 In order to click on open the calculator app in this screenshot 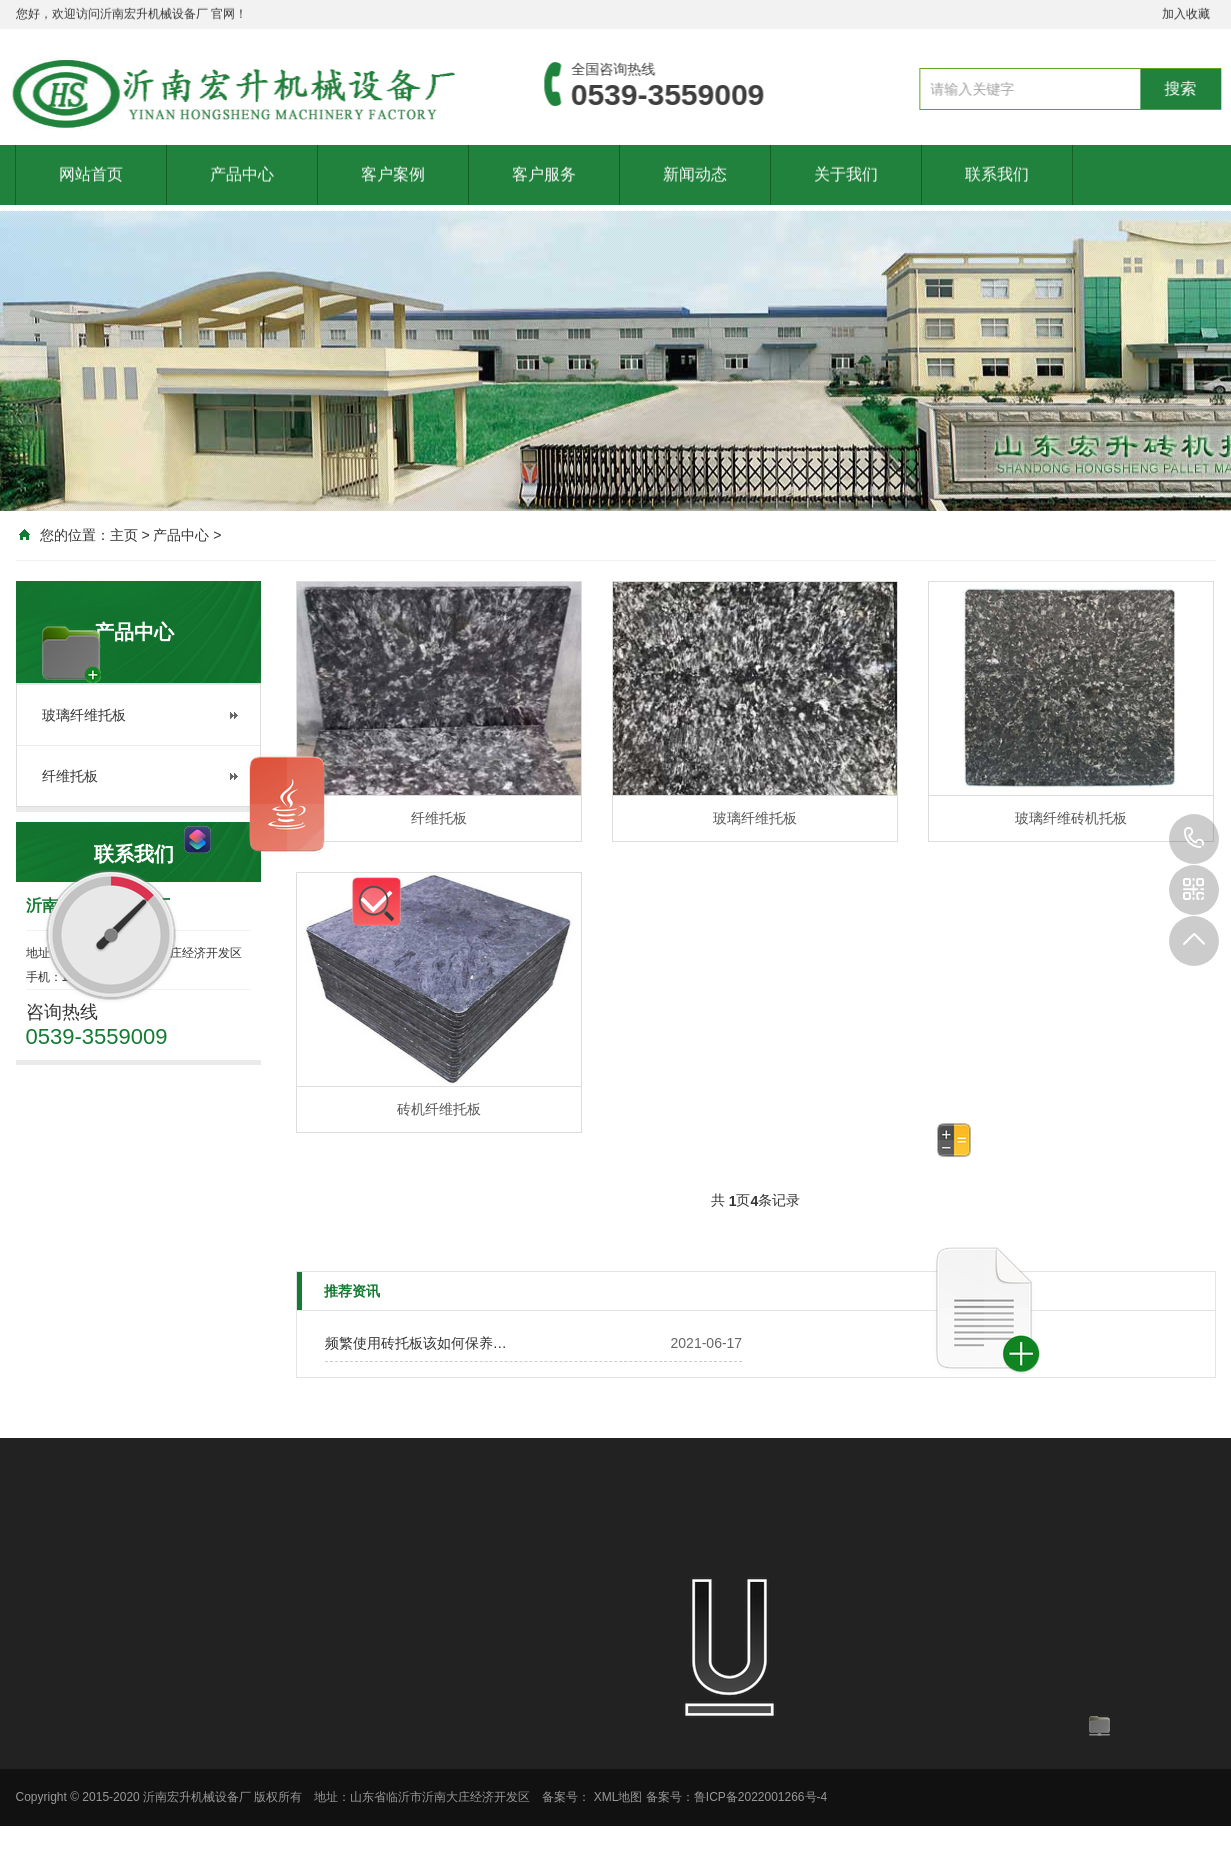, I will do `click(954, 1140)`.